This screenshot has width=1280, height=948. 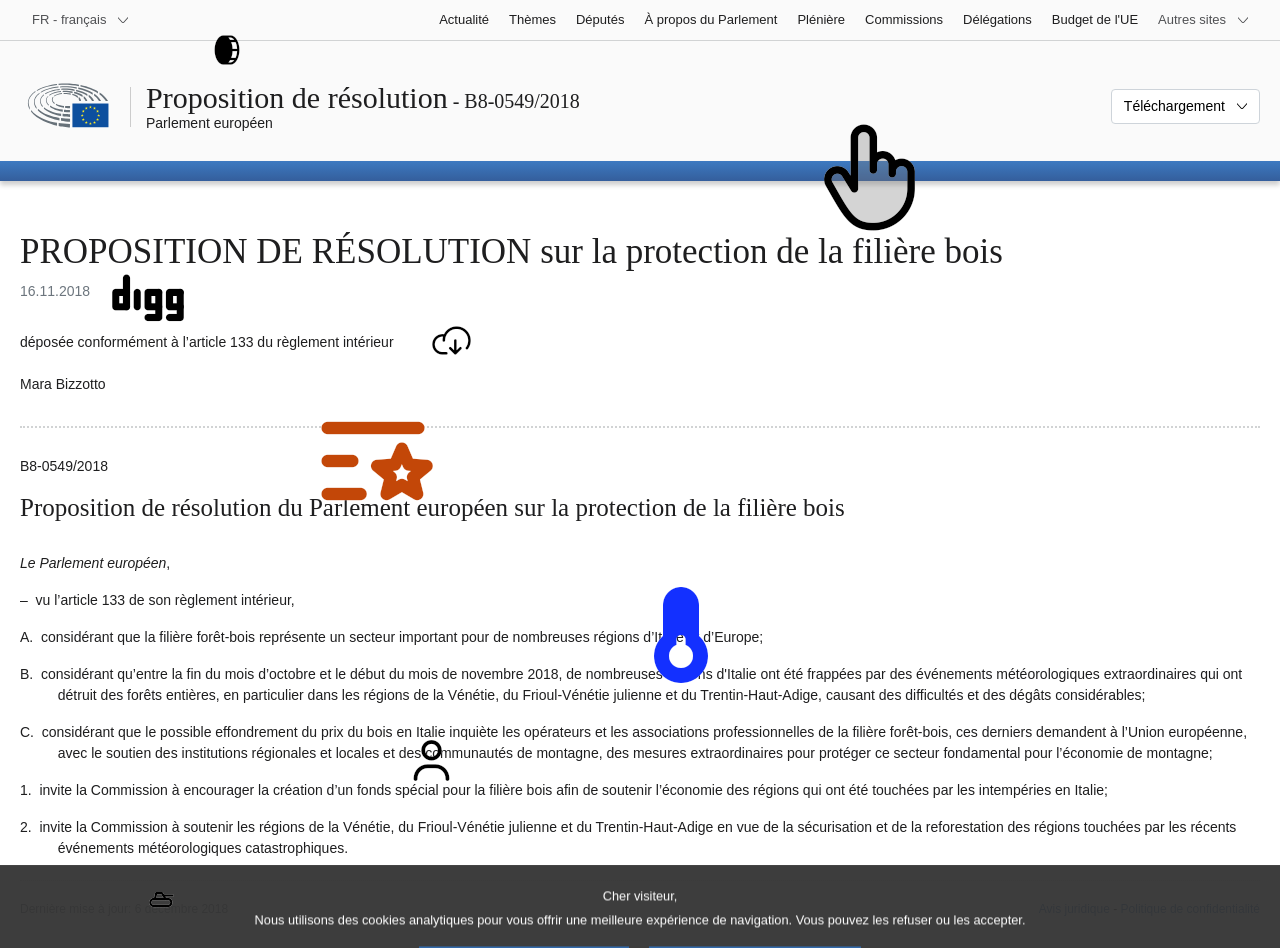 What do you see at coordinates (373, 461) in the screenshot?
I see `view your favorites list` at bounding box center [373, 461].